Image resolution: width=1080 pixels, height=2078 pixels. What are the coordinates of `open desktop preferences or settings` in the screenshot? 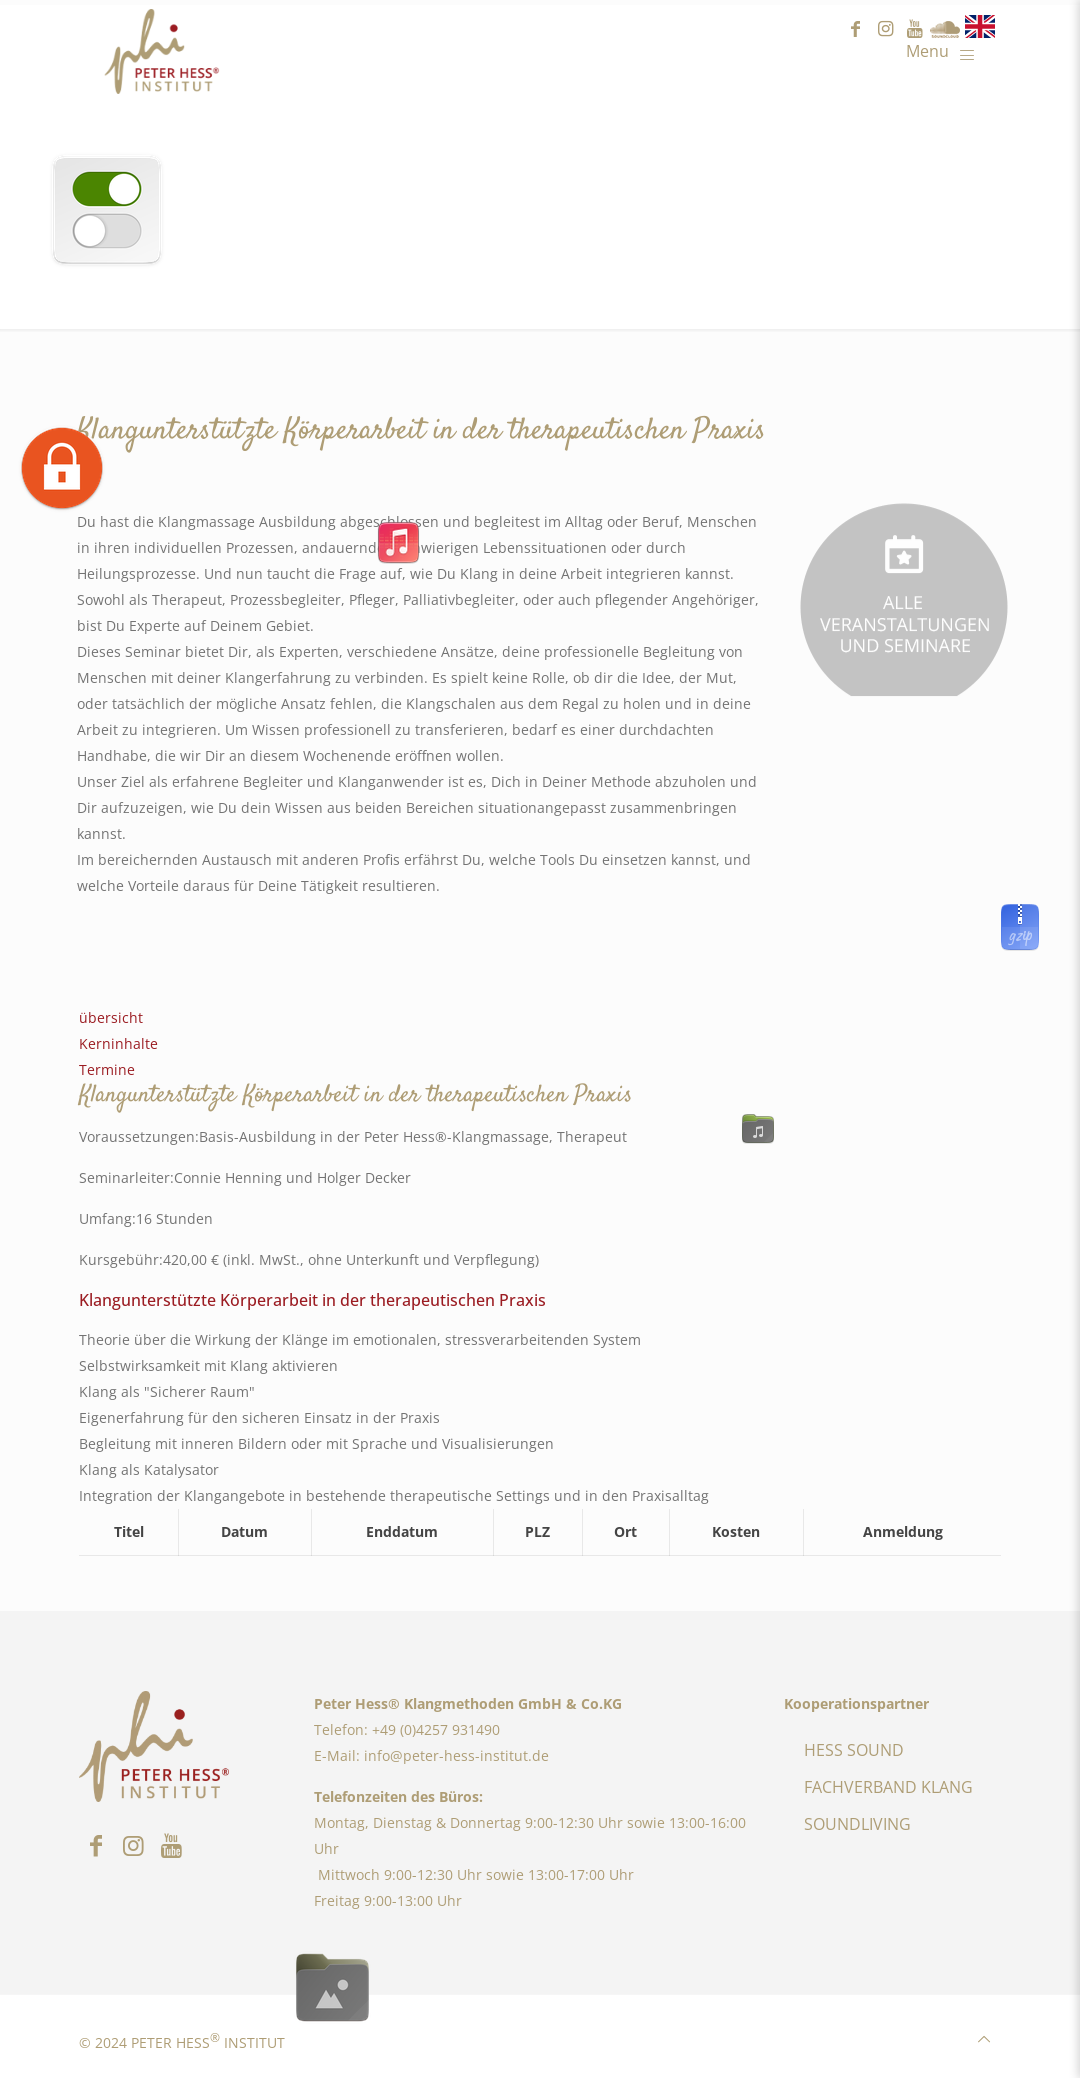 It's located at (107, 210).